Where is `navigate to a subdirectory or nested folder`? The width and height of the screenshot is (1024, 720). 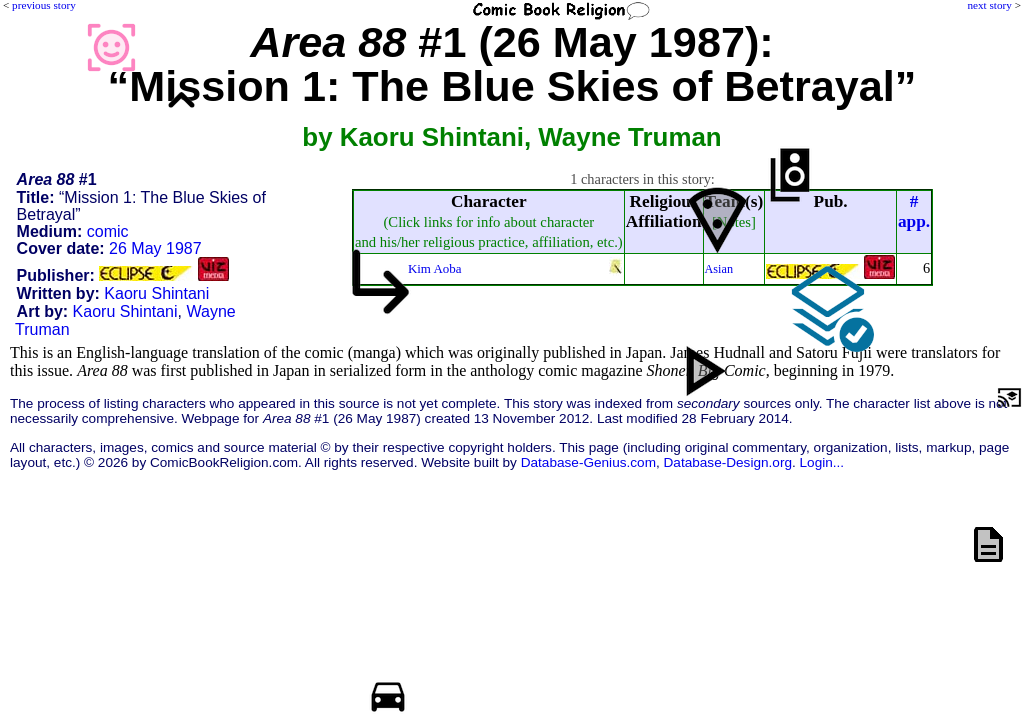 navigate to a subdirectory or nested folder is located at coordinates (383, 280).